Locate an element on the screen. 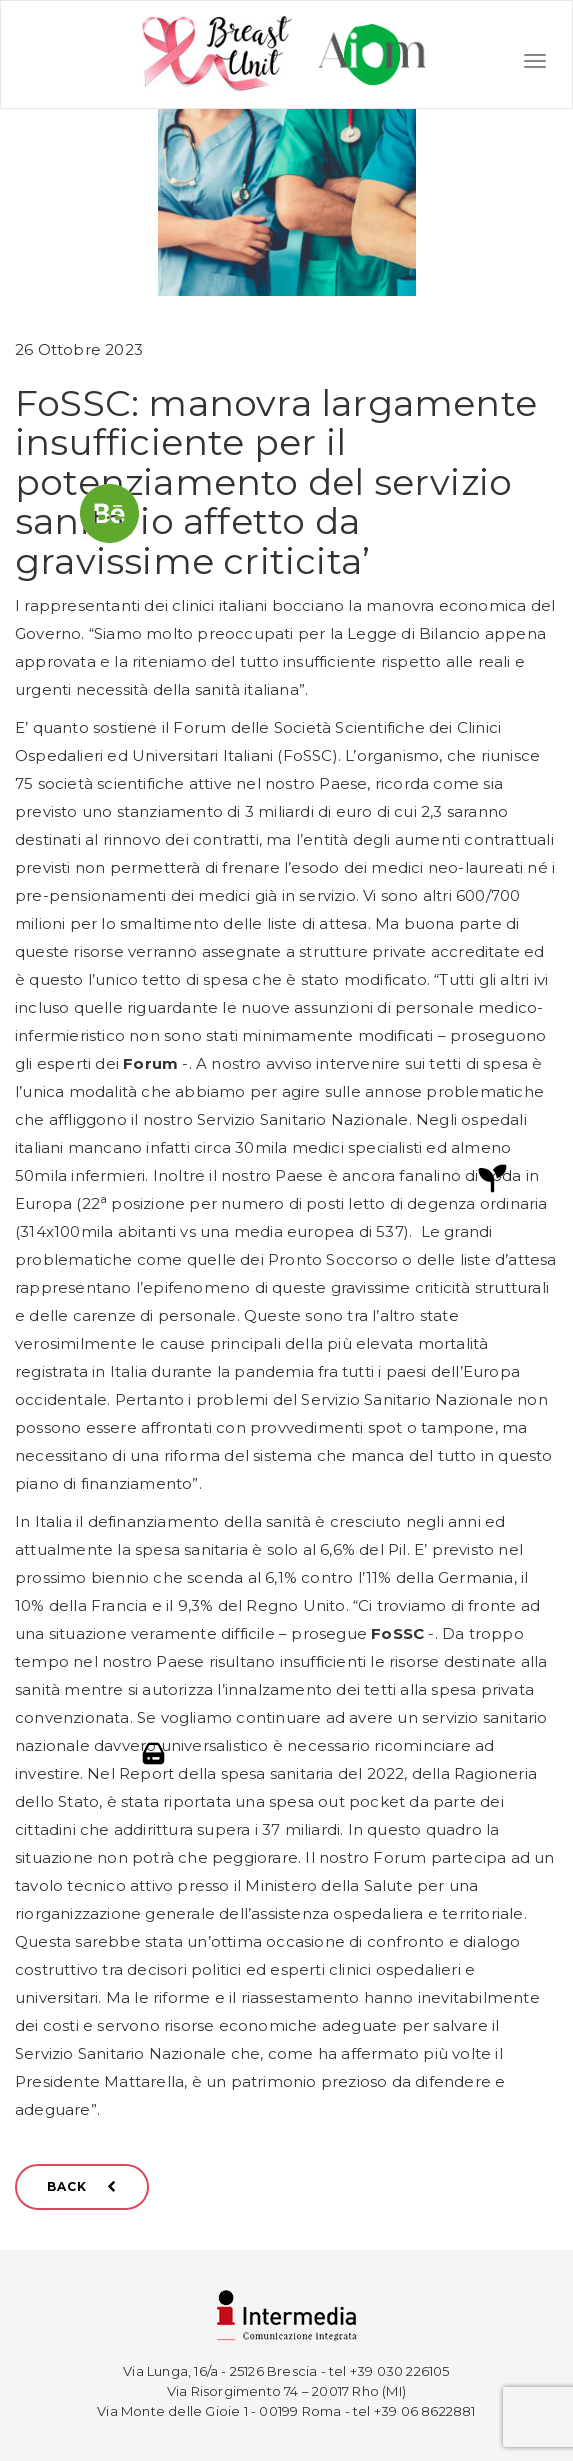 The image size is (573, 2461). access local storage or hard drive is located at coordinates (153, 1753).